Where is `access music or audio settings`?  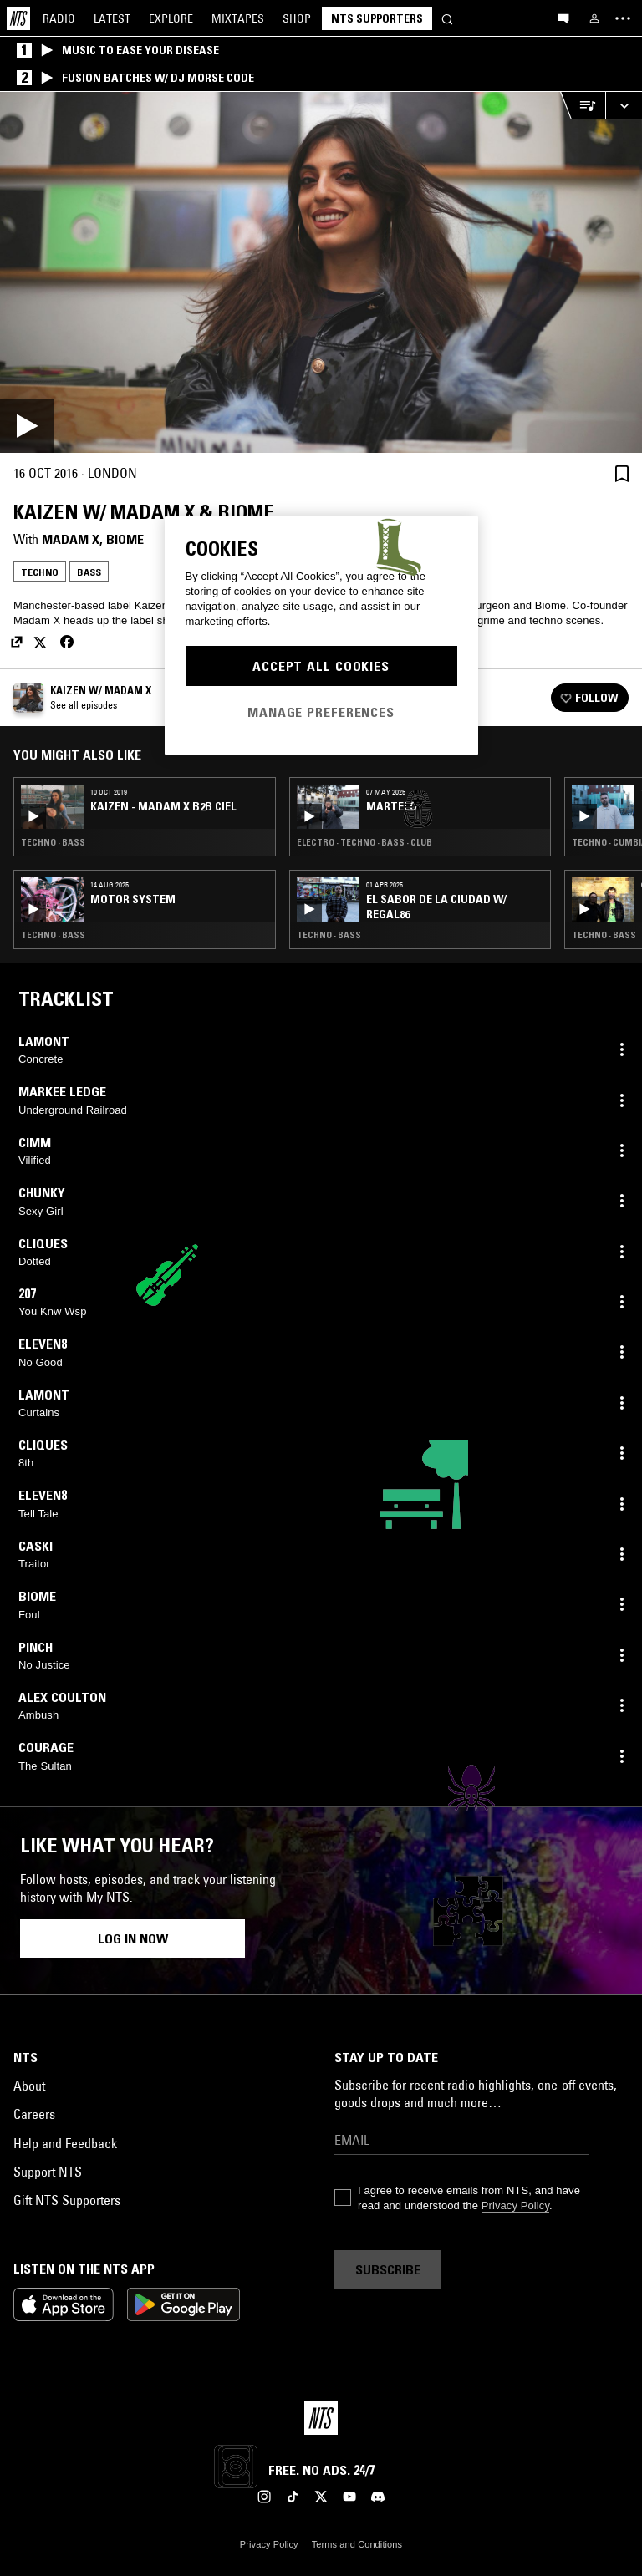
access music or audio settings is located at coordinates (167, 1275).